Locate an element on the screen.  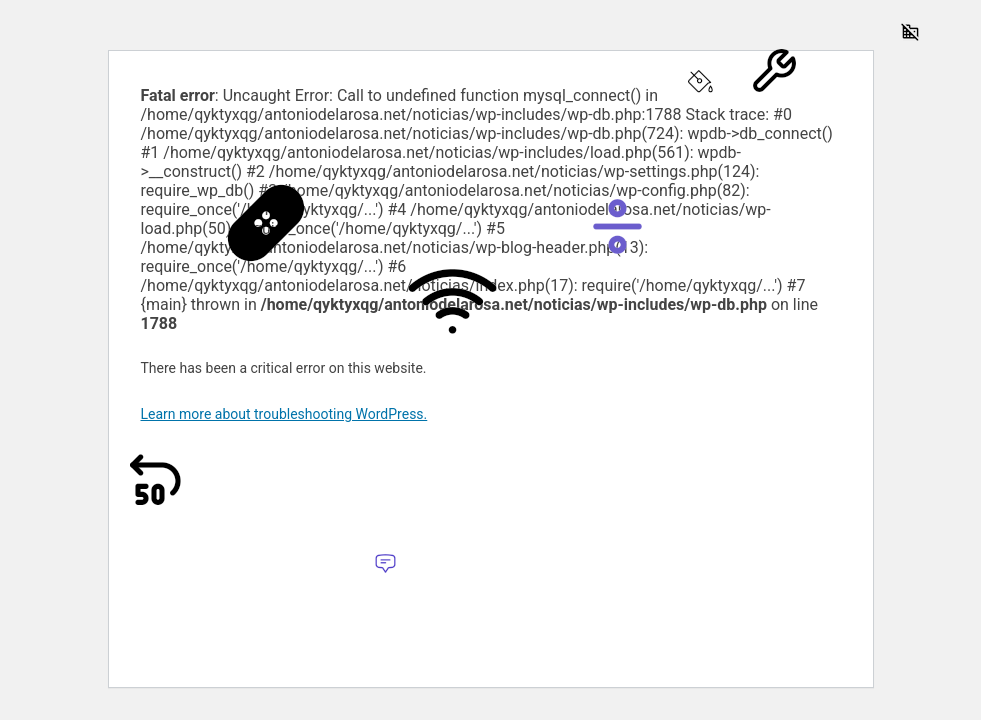
view wireless network connection status is located at coordinates (452, 299).